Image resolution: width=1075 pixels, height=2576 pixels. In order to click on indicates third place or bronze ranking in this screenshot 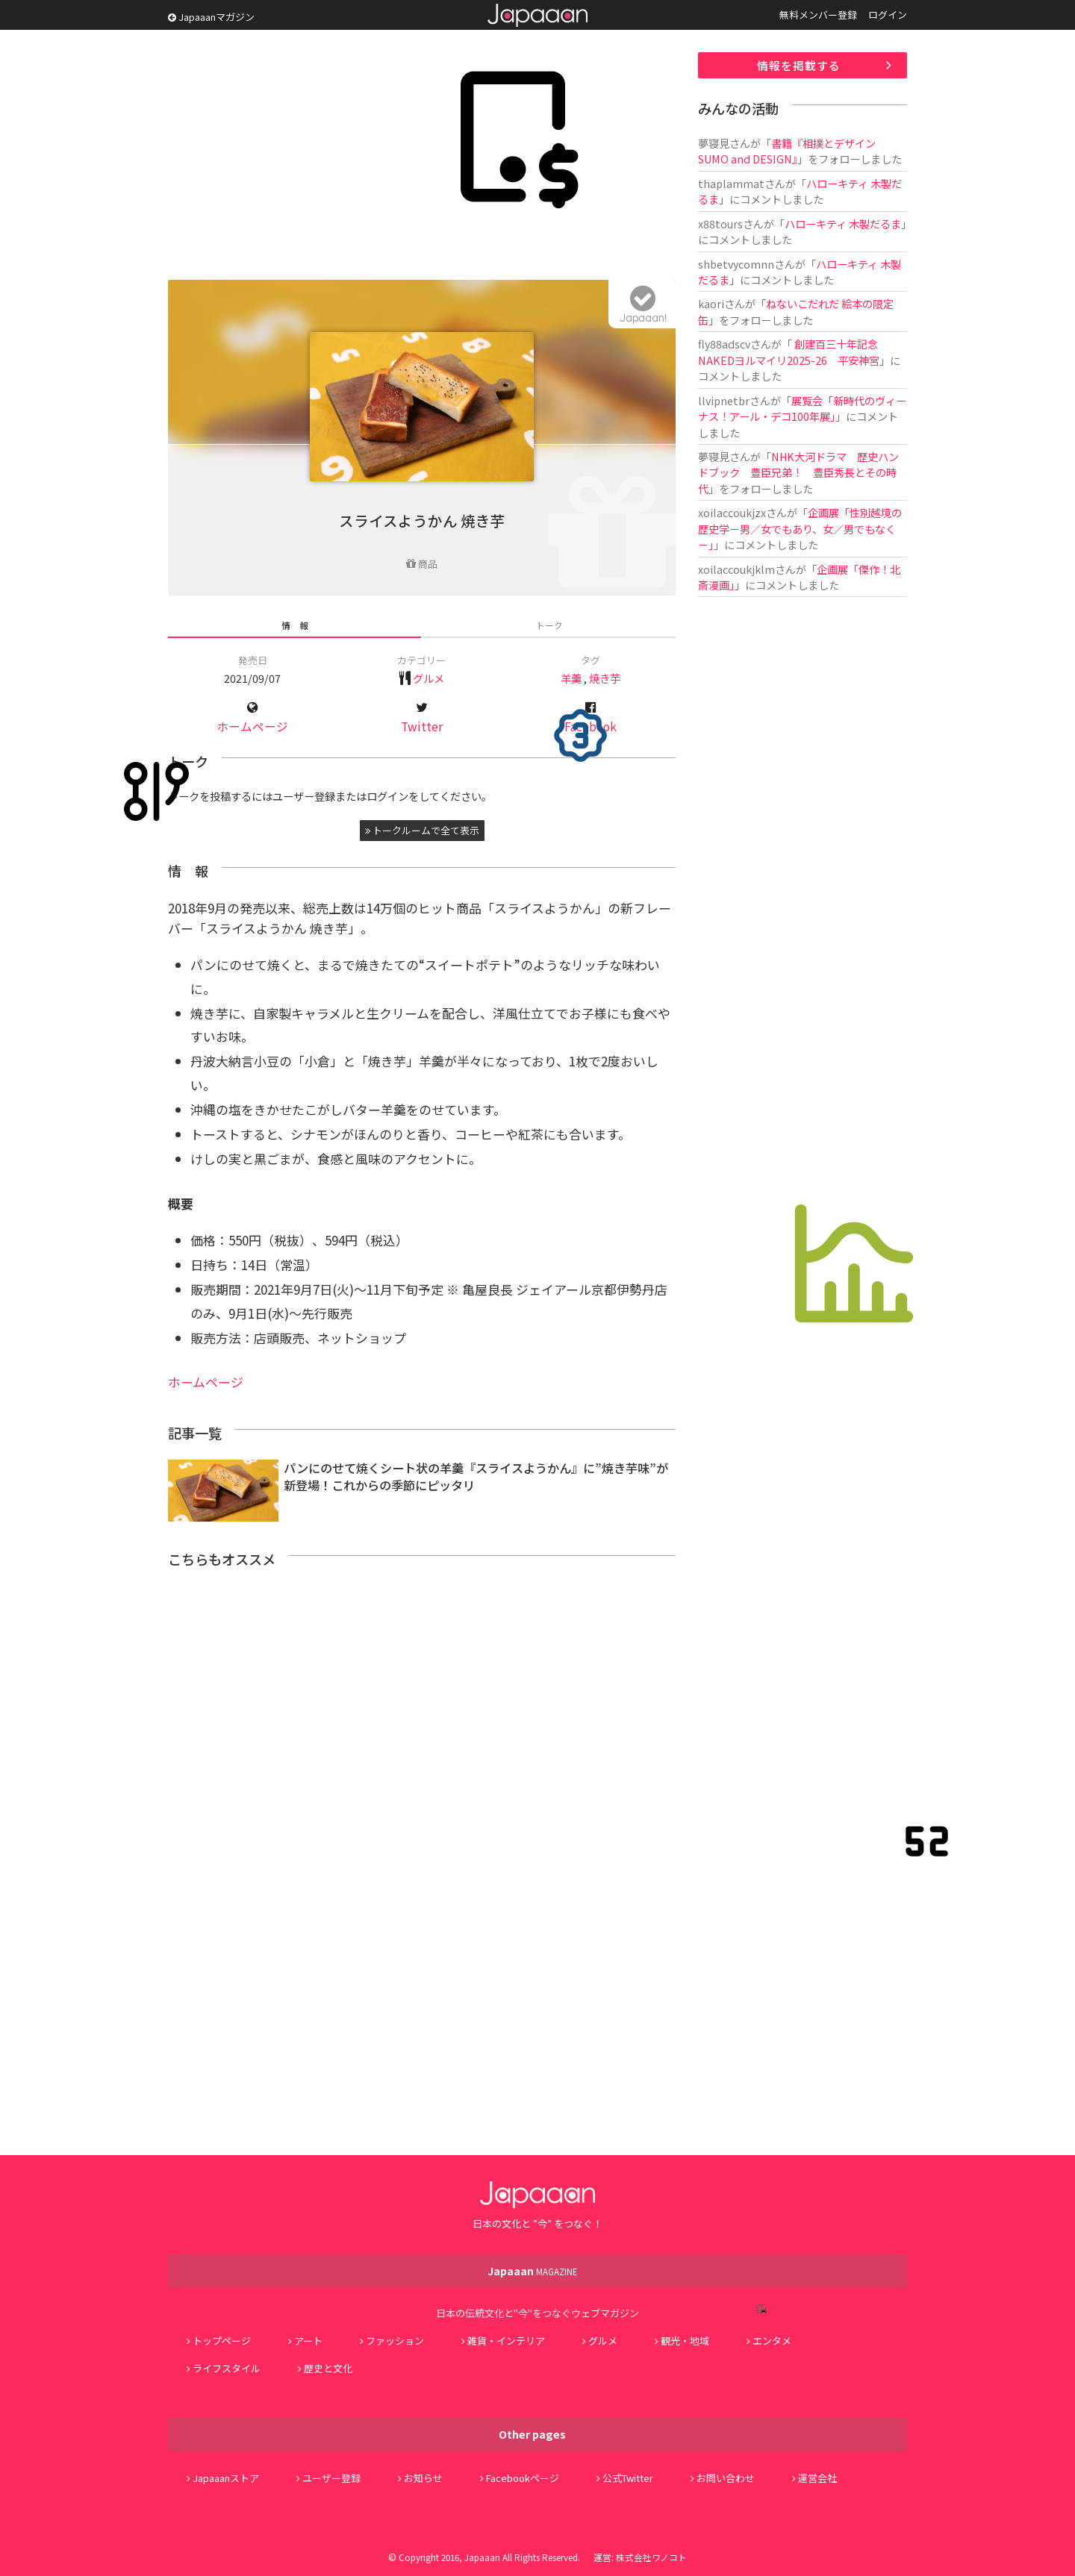, I will do `click(580, 735)`.